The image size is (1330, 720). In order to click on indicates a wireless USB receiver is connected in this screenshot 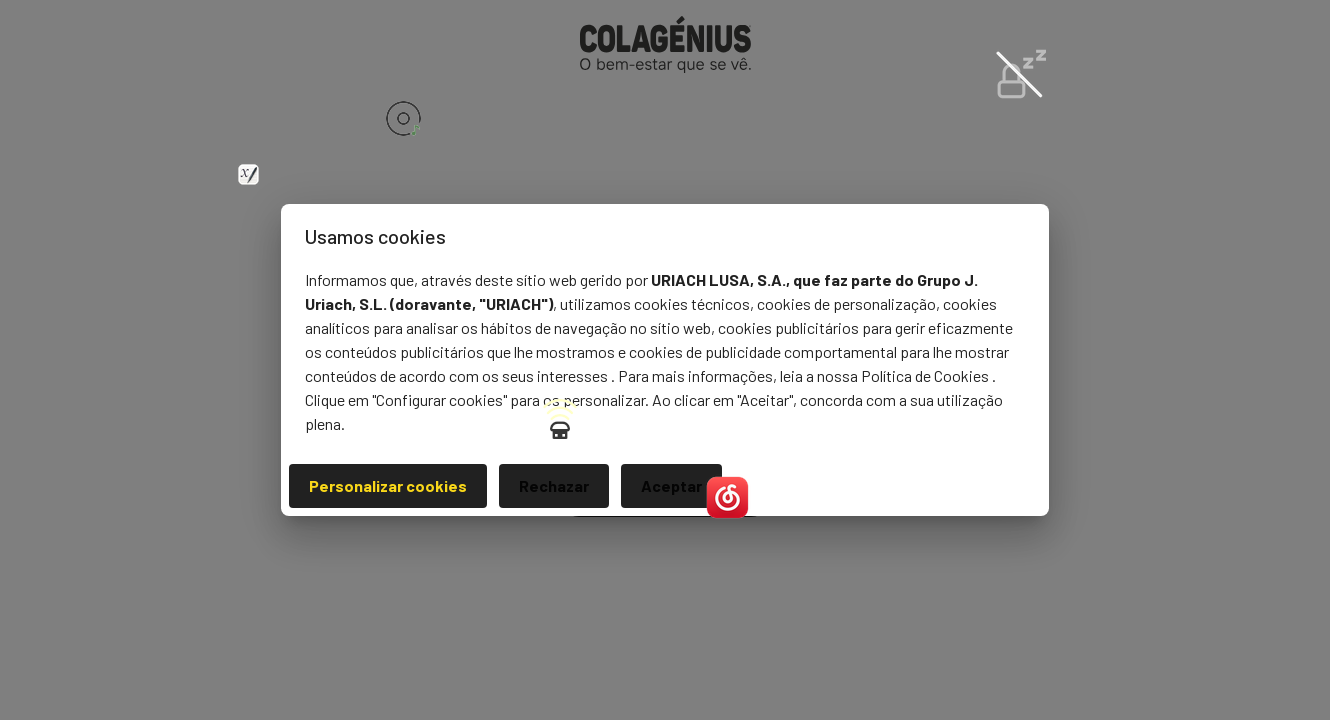, I will do `click(560, 419)`.